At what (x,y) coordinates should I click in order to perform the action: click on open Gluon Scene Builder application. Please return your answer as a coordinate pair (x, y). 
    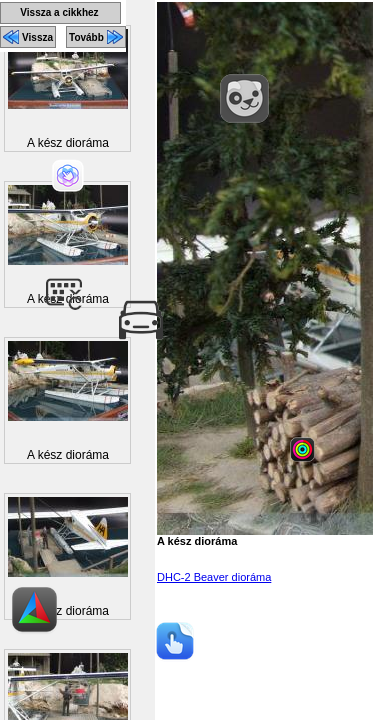
    Looking at the image, I should click on (67, 176).